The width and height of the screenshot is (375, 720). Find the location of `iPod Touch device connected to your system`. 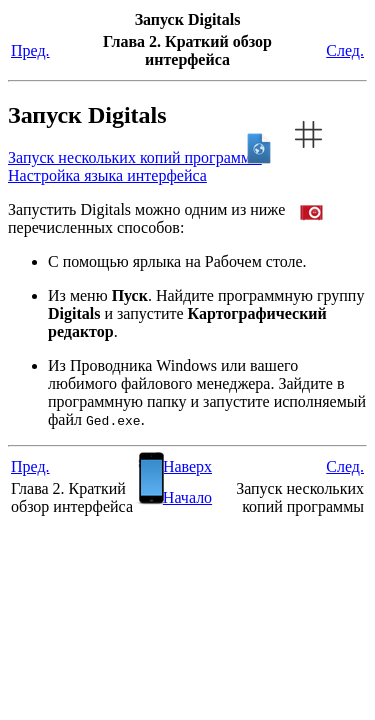

iPod Touch device connected to your system is located at coordinates (151, 478).